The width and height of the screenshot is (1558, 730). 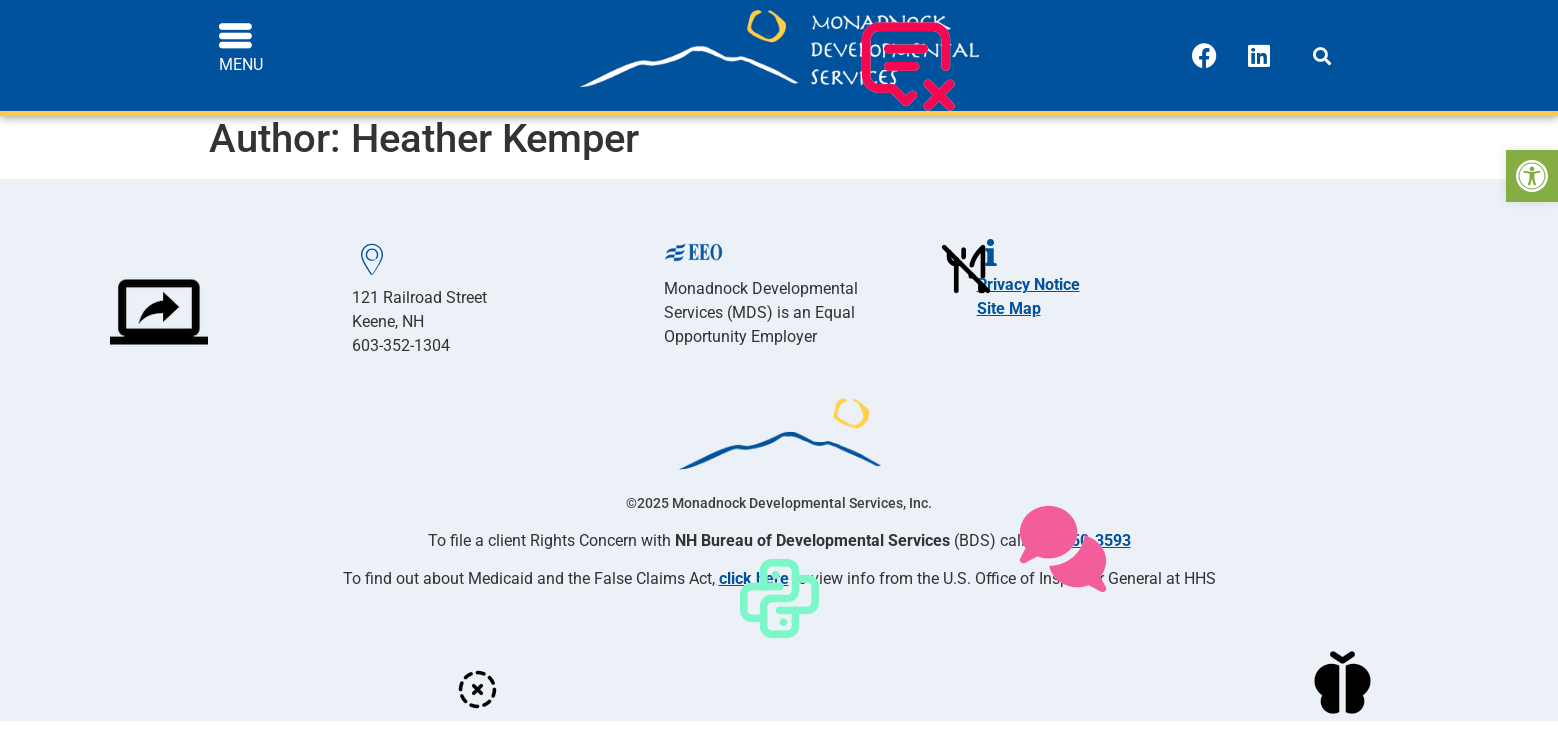 I want to click on kitchen tools unavailable or disabled, so click(x=966, y=269).